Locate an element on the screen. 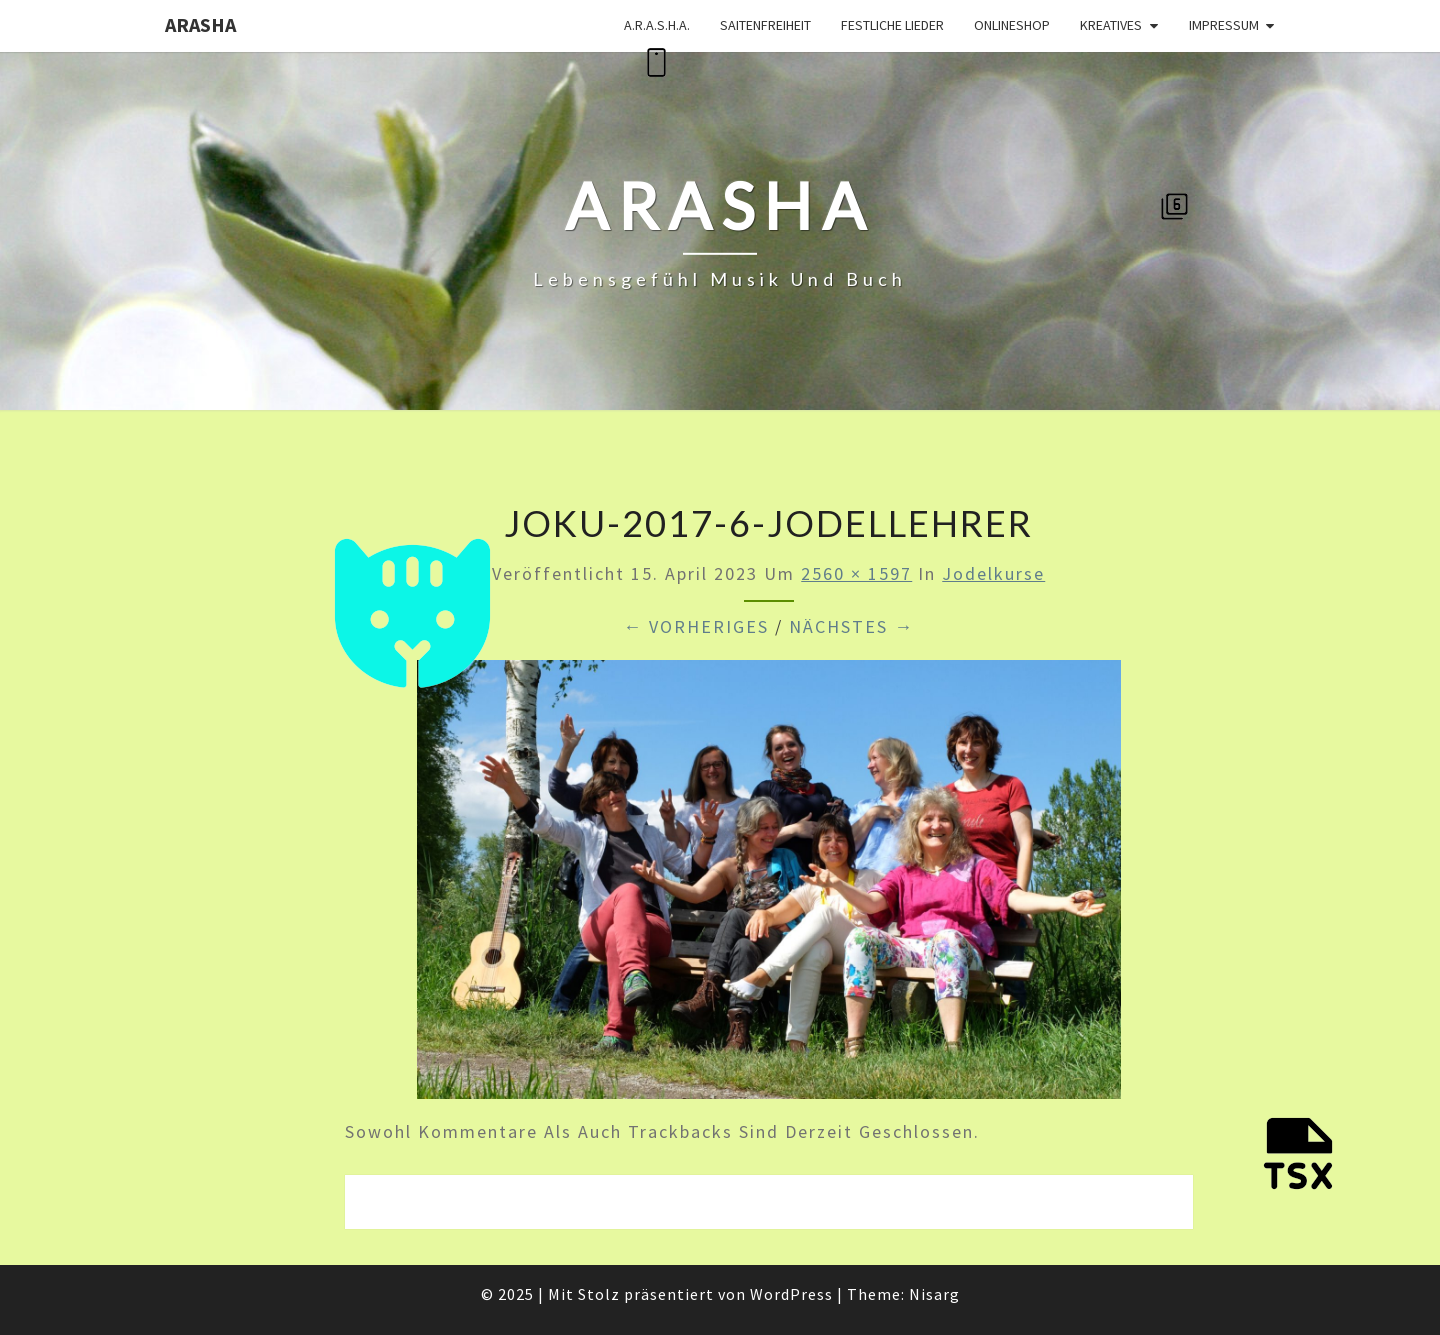  access pet-related features or settings is located at coordinates (412, 610).